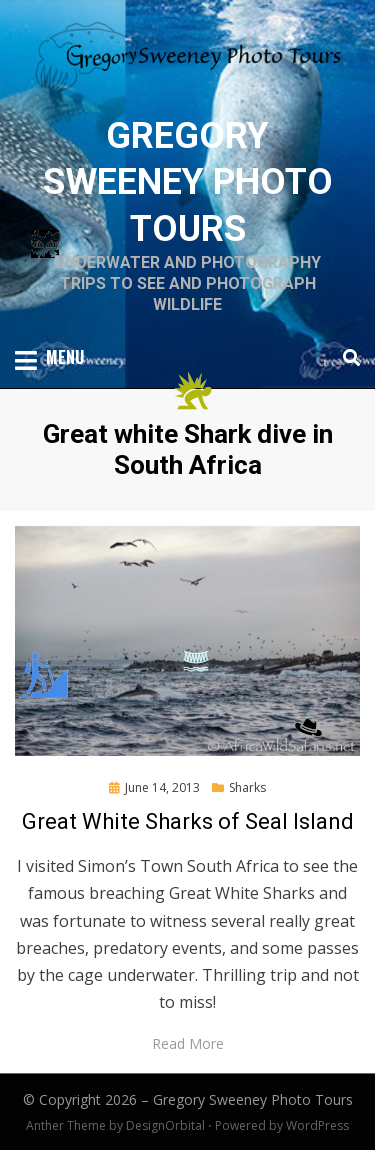 The width and height of the screenshot is (375, 1150). Describe the element at coordinates (43, 673) in the screenshot. I see `explore hiking trails nearby` at that location.